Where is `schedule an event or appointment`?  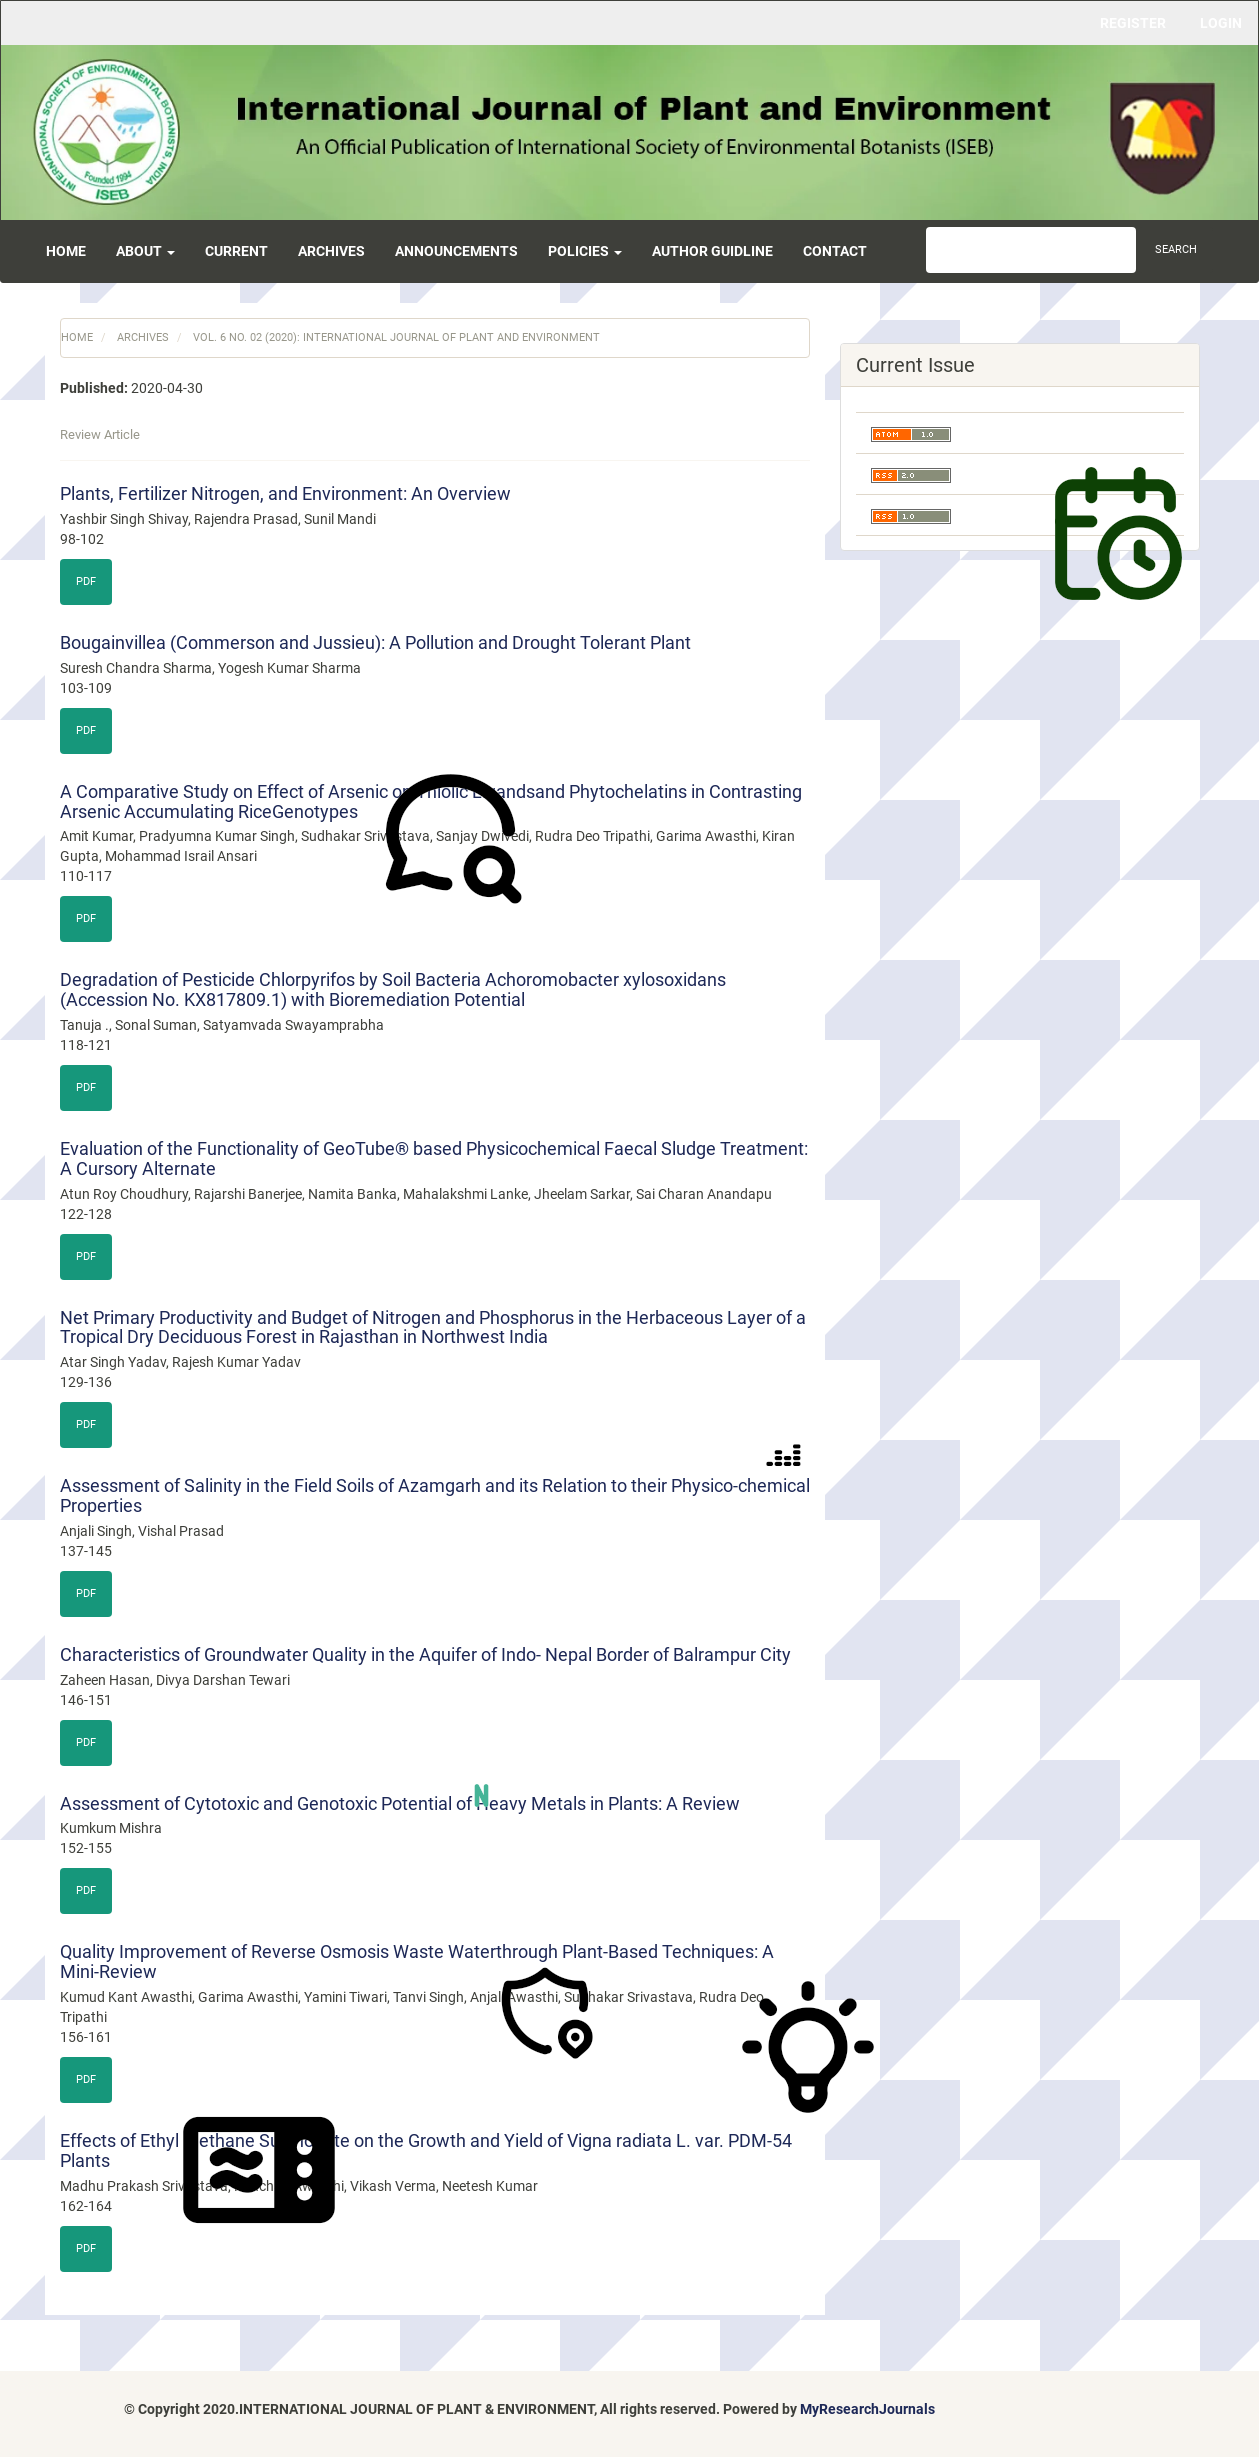 schedule an event or appointment is located at coordinates (1115, 533).